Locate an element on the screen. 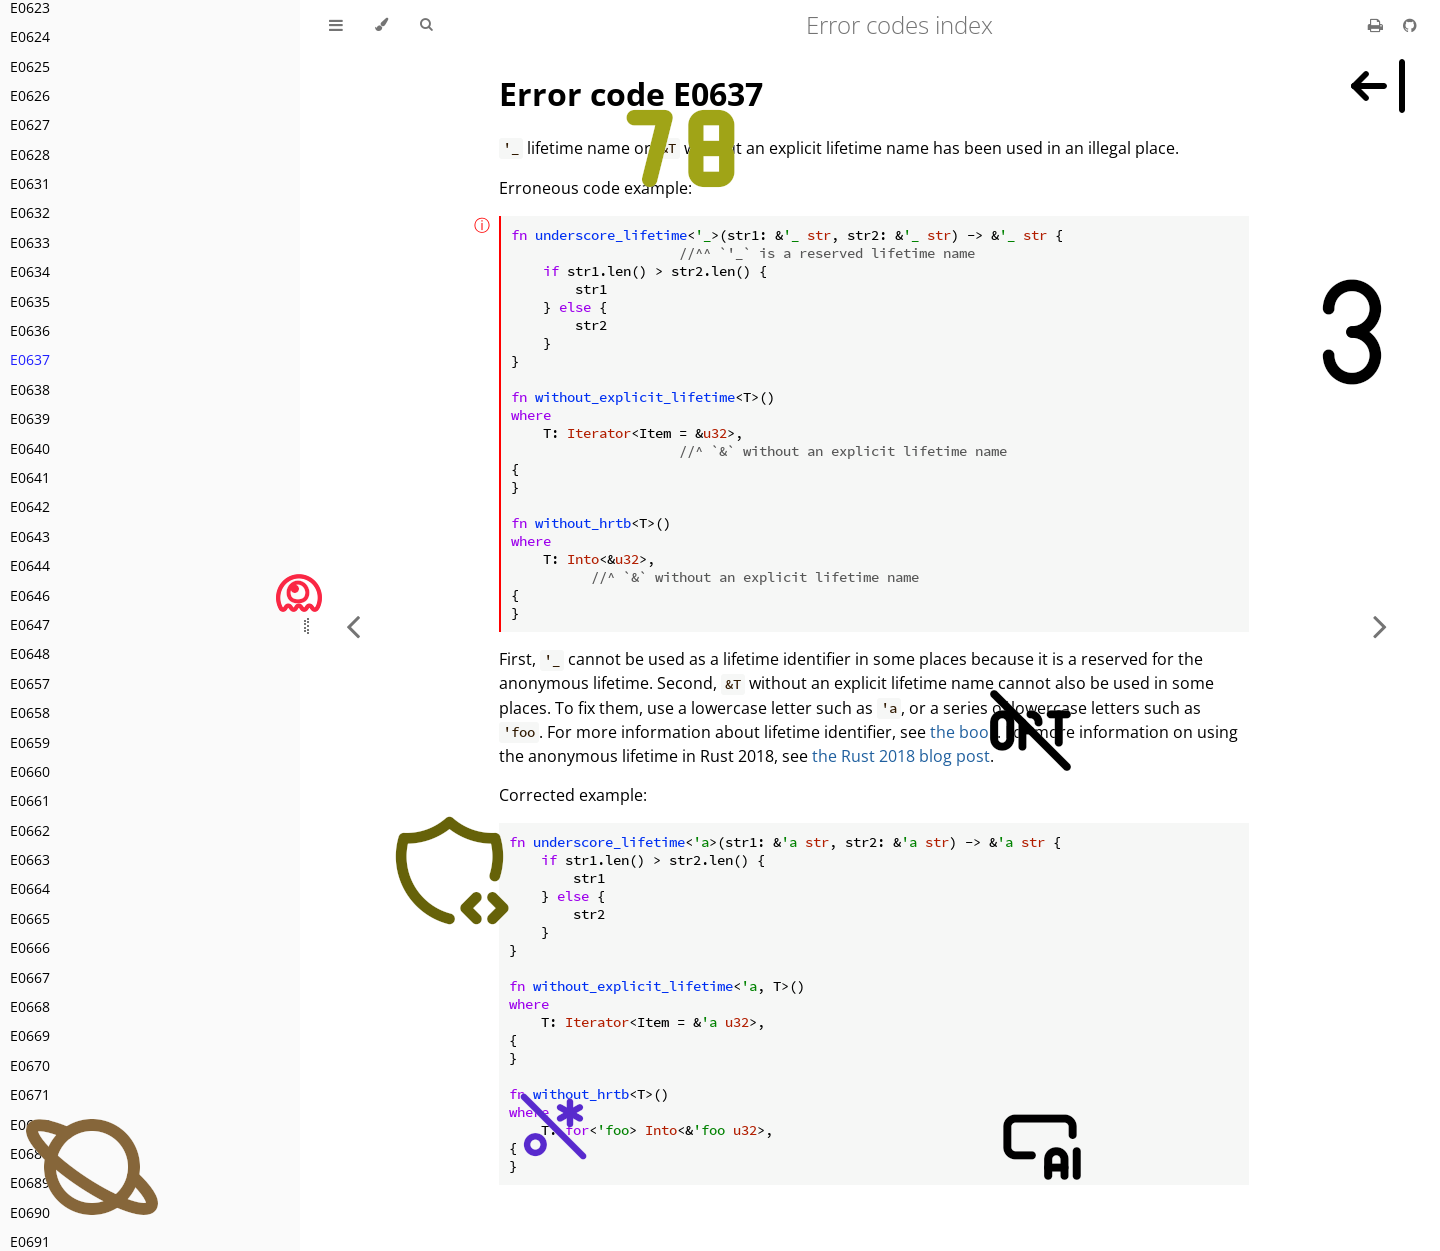 Image resolution: width=1440 pixels, height=1251 pixels. collapse sidebar or panel is located at coordinates (1378, 86).